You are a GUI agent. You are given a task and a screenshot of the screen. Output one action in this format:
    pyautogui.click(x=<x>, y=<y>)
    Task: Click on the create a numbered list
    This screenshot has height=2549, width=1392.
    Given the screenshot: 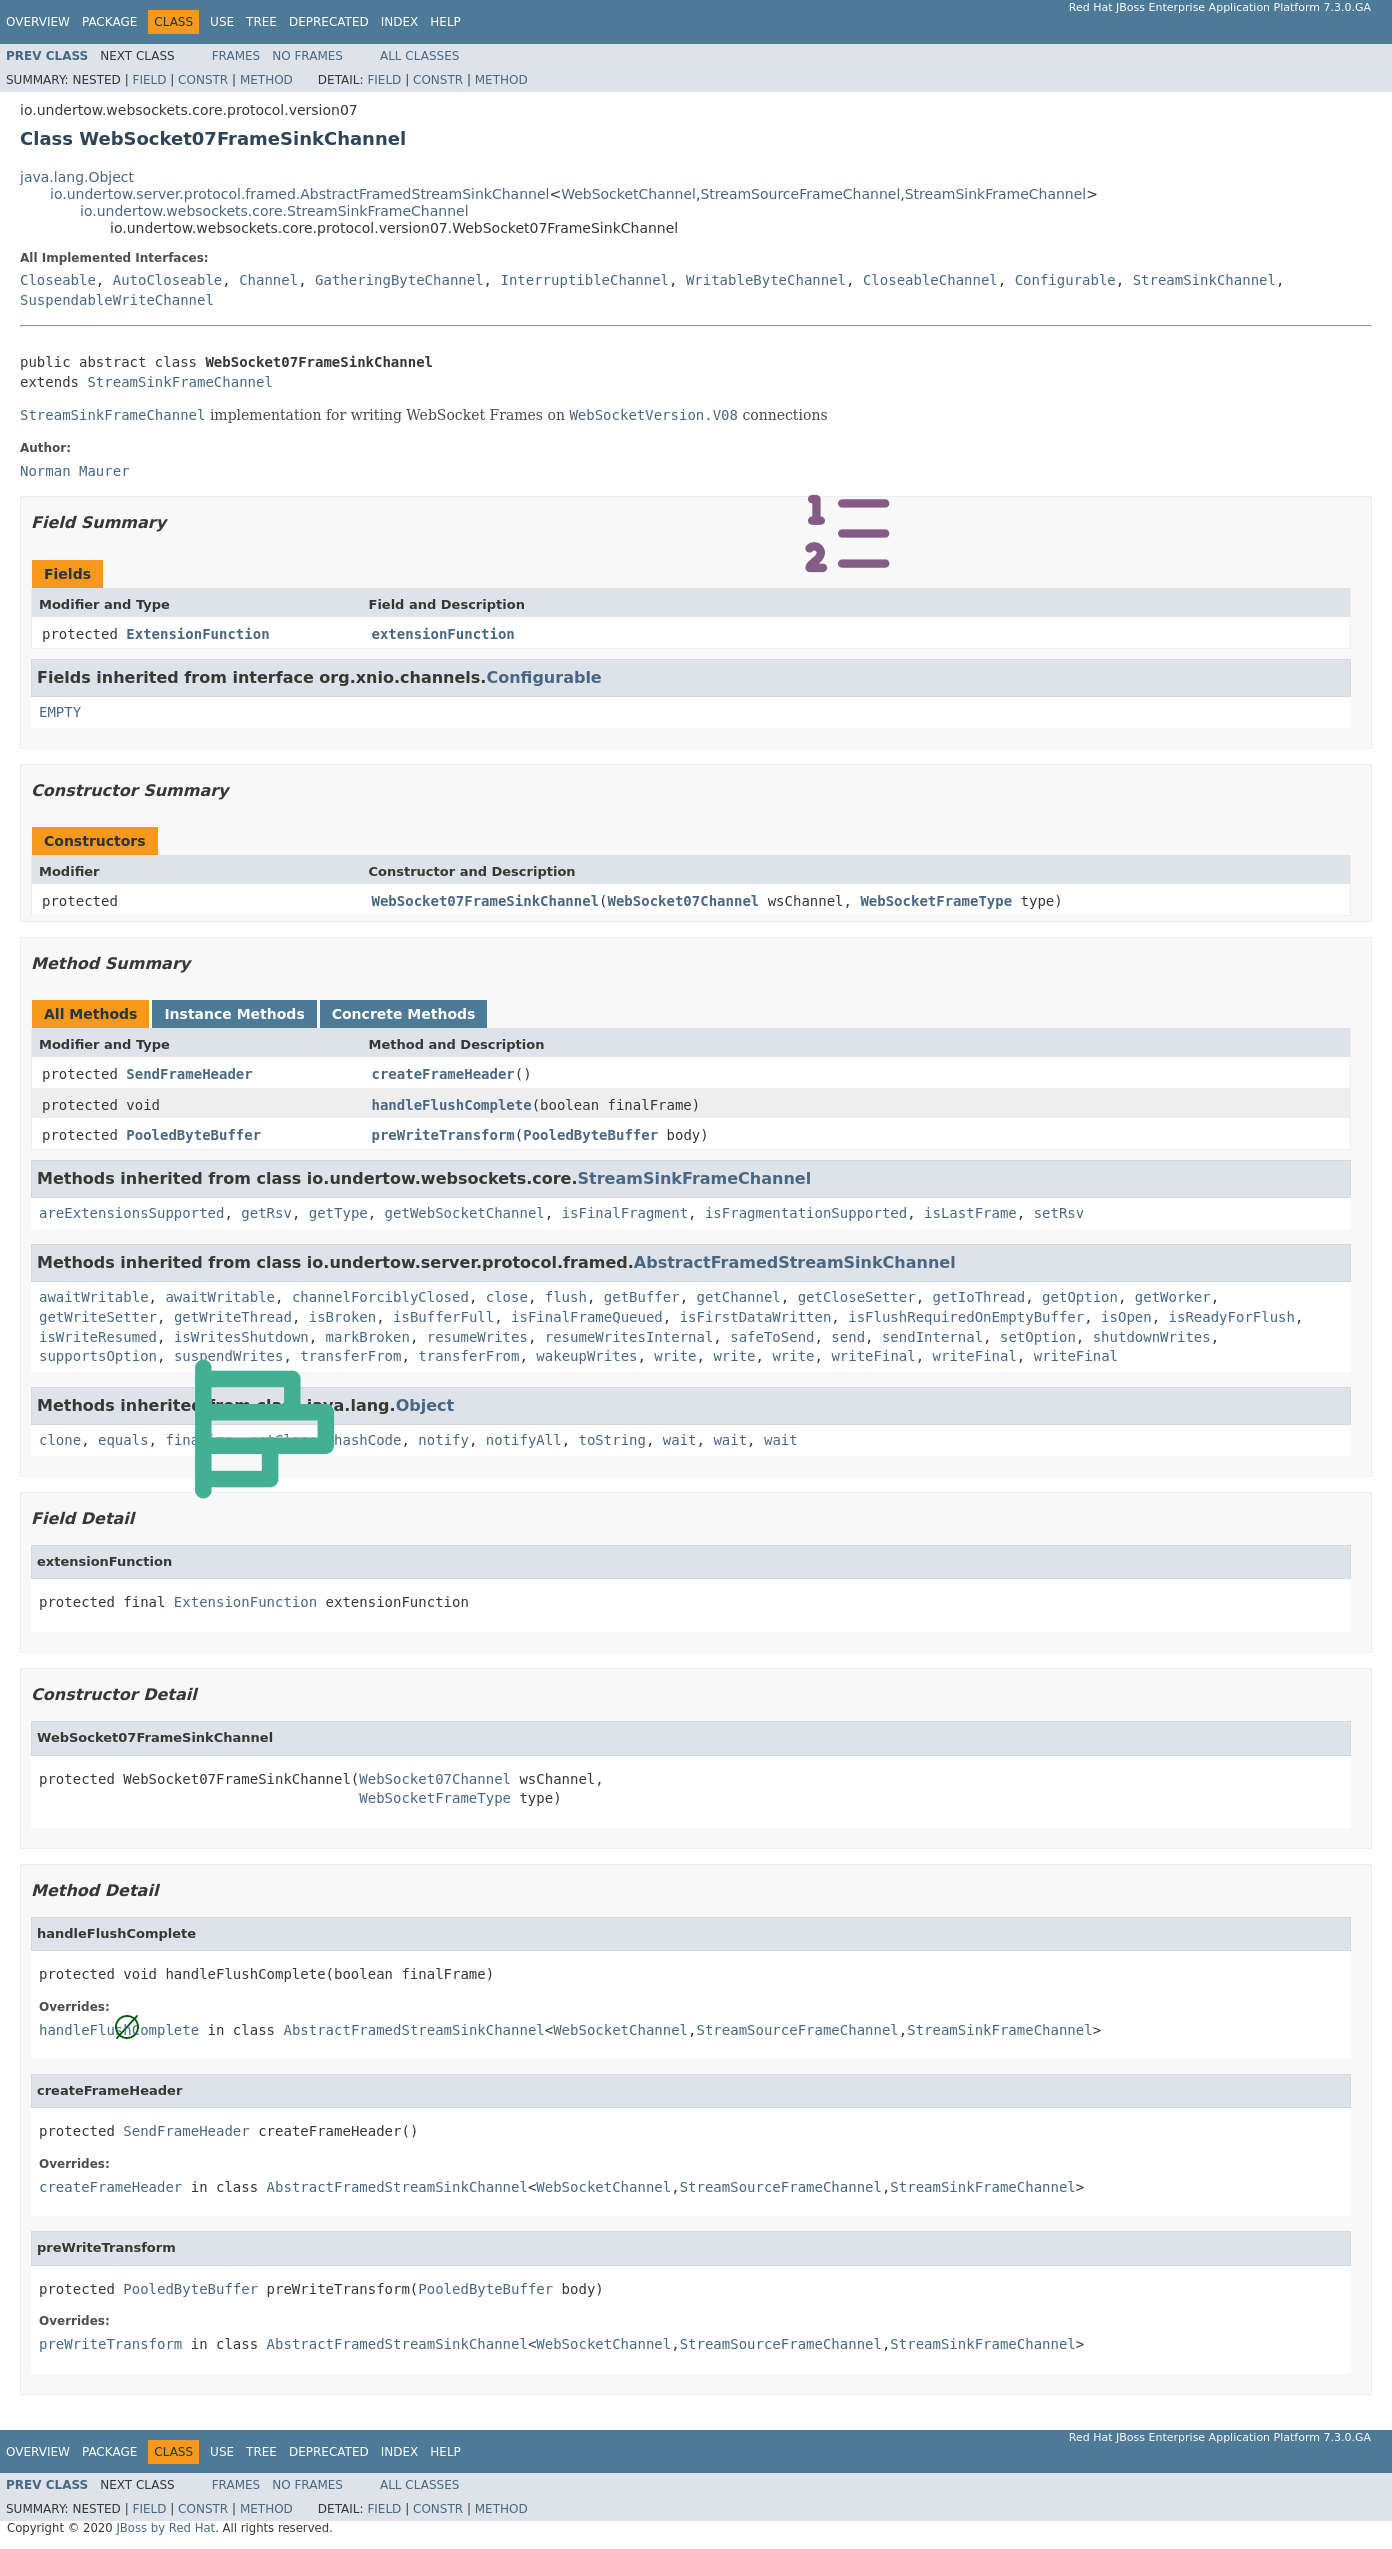 What is the action you would take?
    pyautogui.click(x=846, y=533)
    